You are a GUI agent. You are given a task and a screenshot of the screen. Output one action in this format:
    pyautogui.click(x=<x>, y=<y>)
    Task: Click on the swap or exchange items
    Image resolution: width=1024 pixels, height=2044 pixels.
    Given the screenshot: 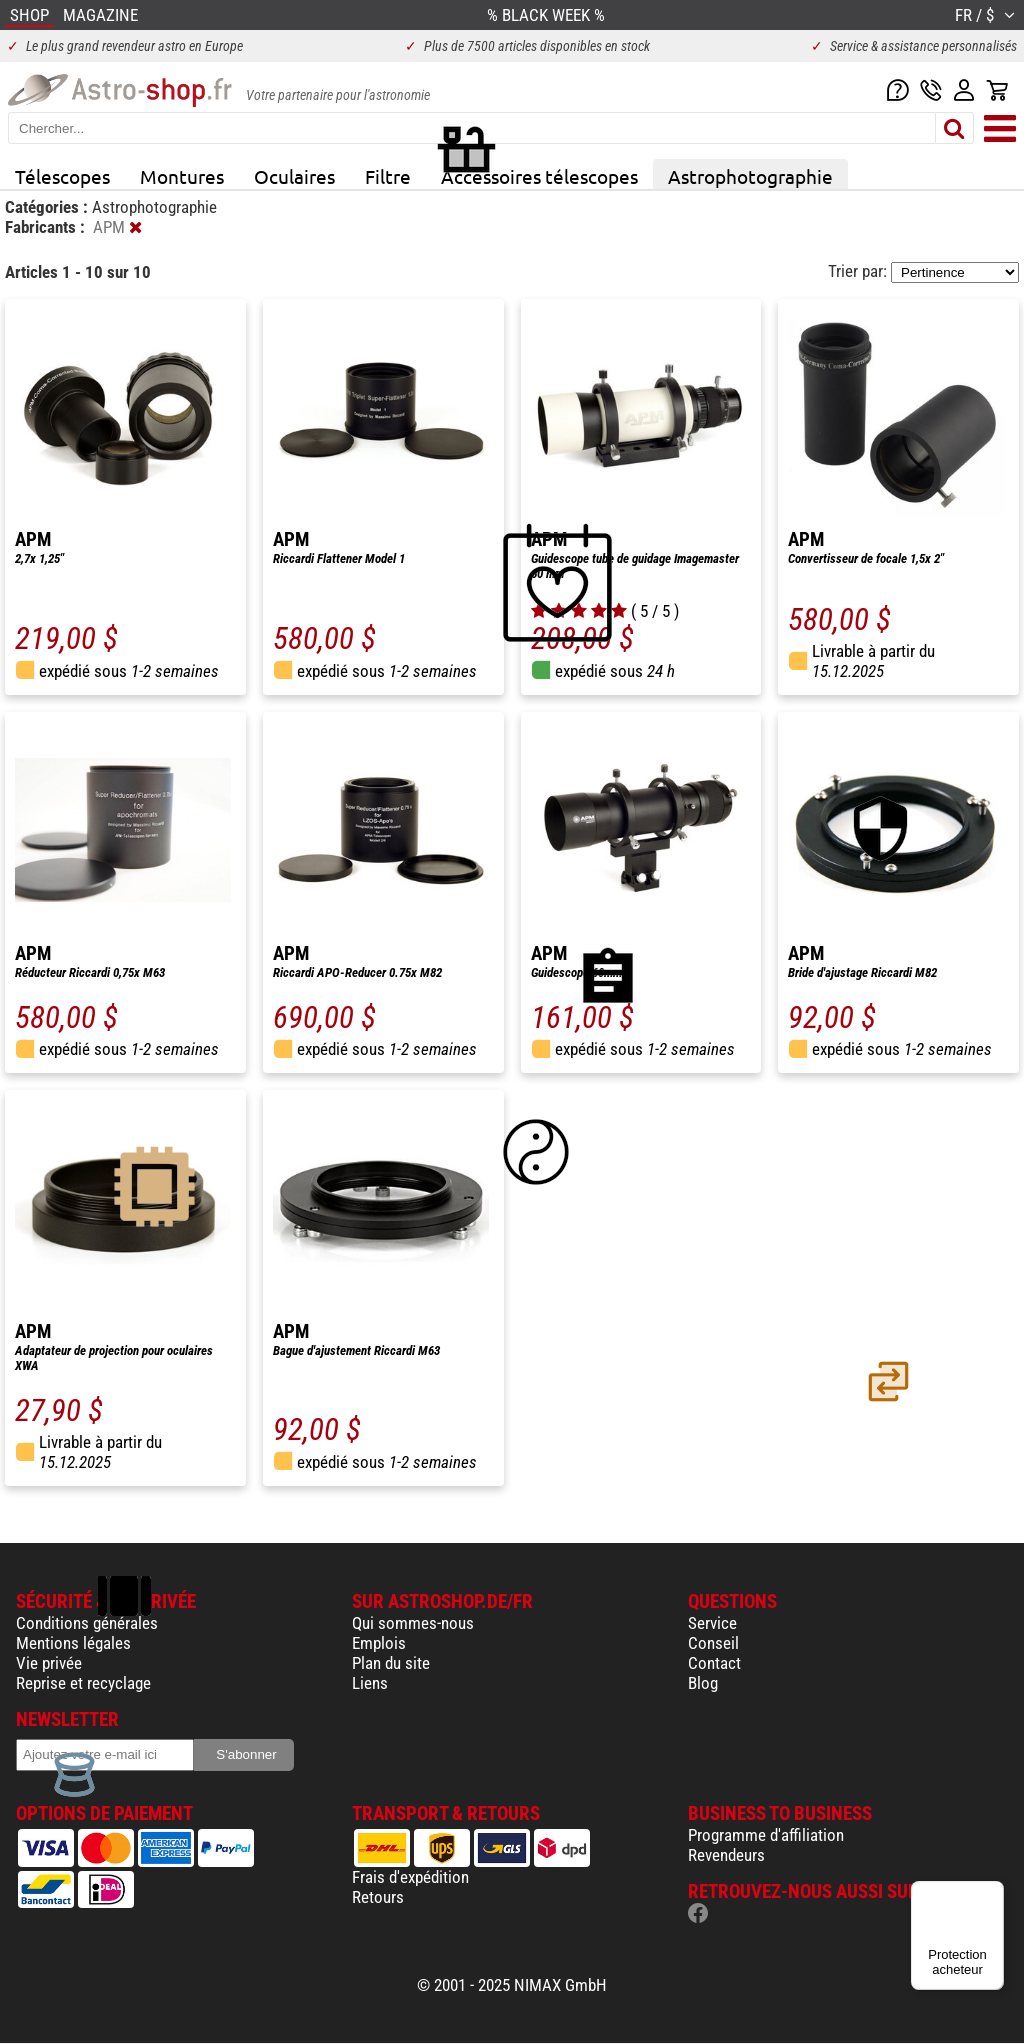 What is the action you would take?
    pyautogui.click(x=888, y=1381)
    